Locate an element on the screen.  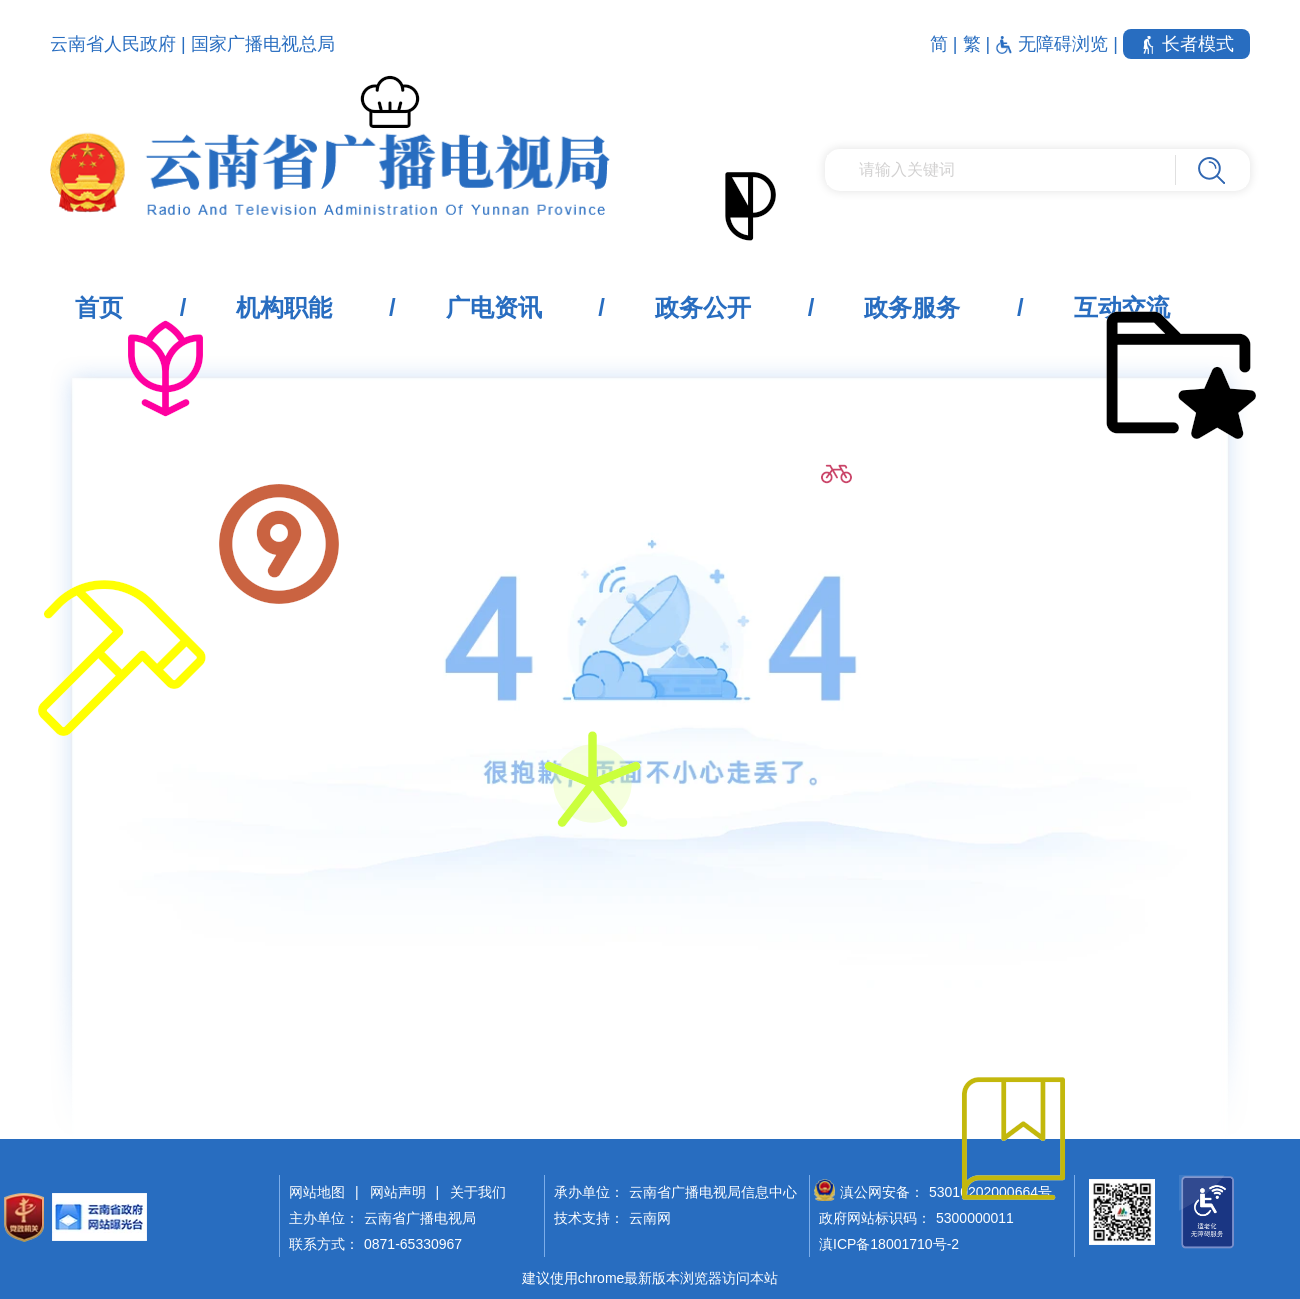
indicates a required field in a form is located at coordinates (592, 783).